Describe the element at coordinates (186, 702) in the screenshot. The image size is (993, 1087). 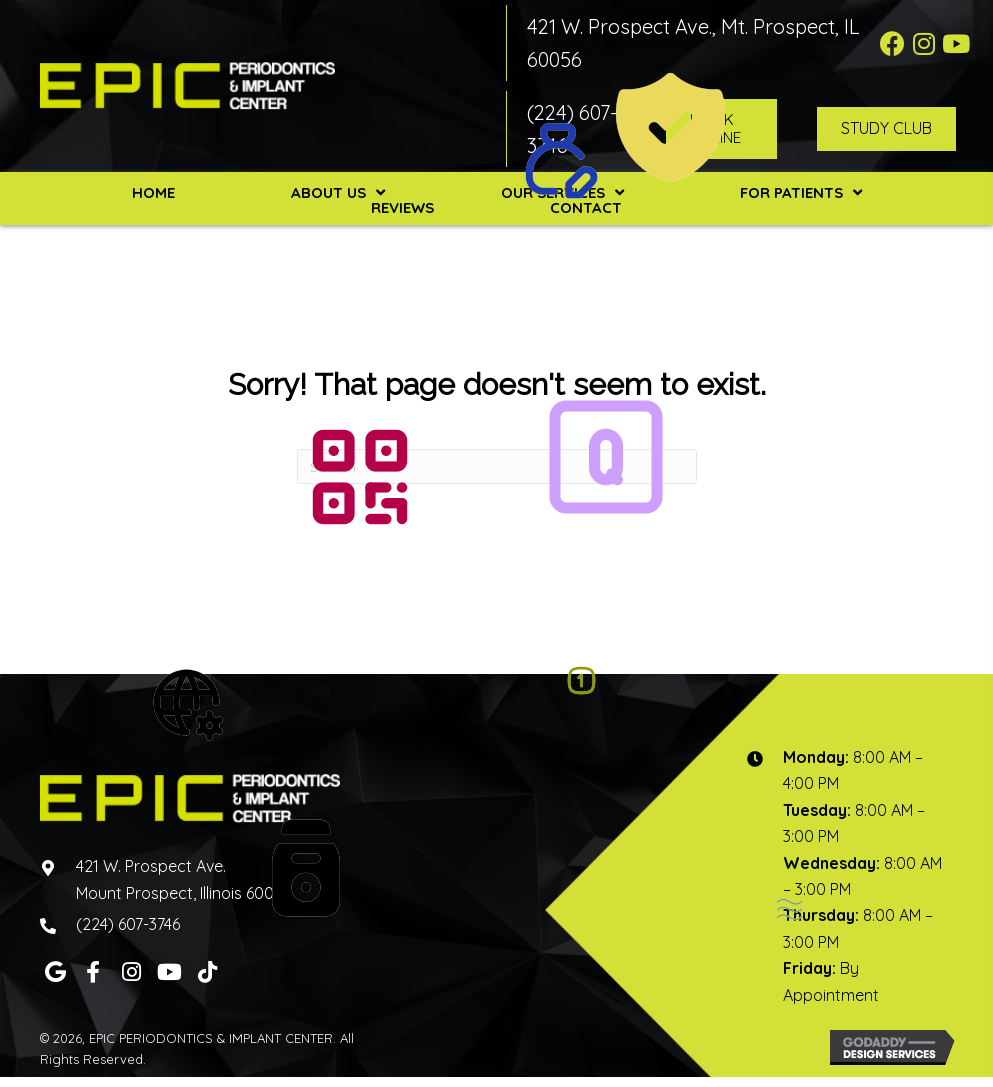
I see `configure global or regional settings` at that location.